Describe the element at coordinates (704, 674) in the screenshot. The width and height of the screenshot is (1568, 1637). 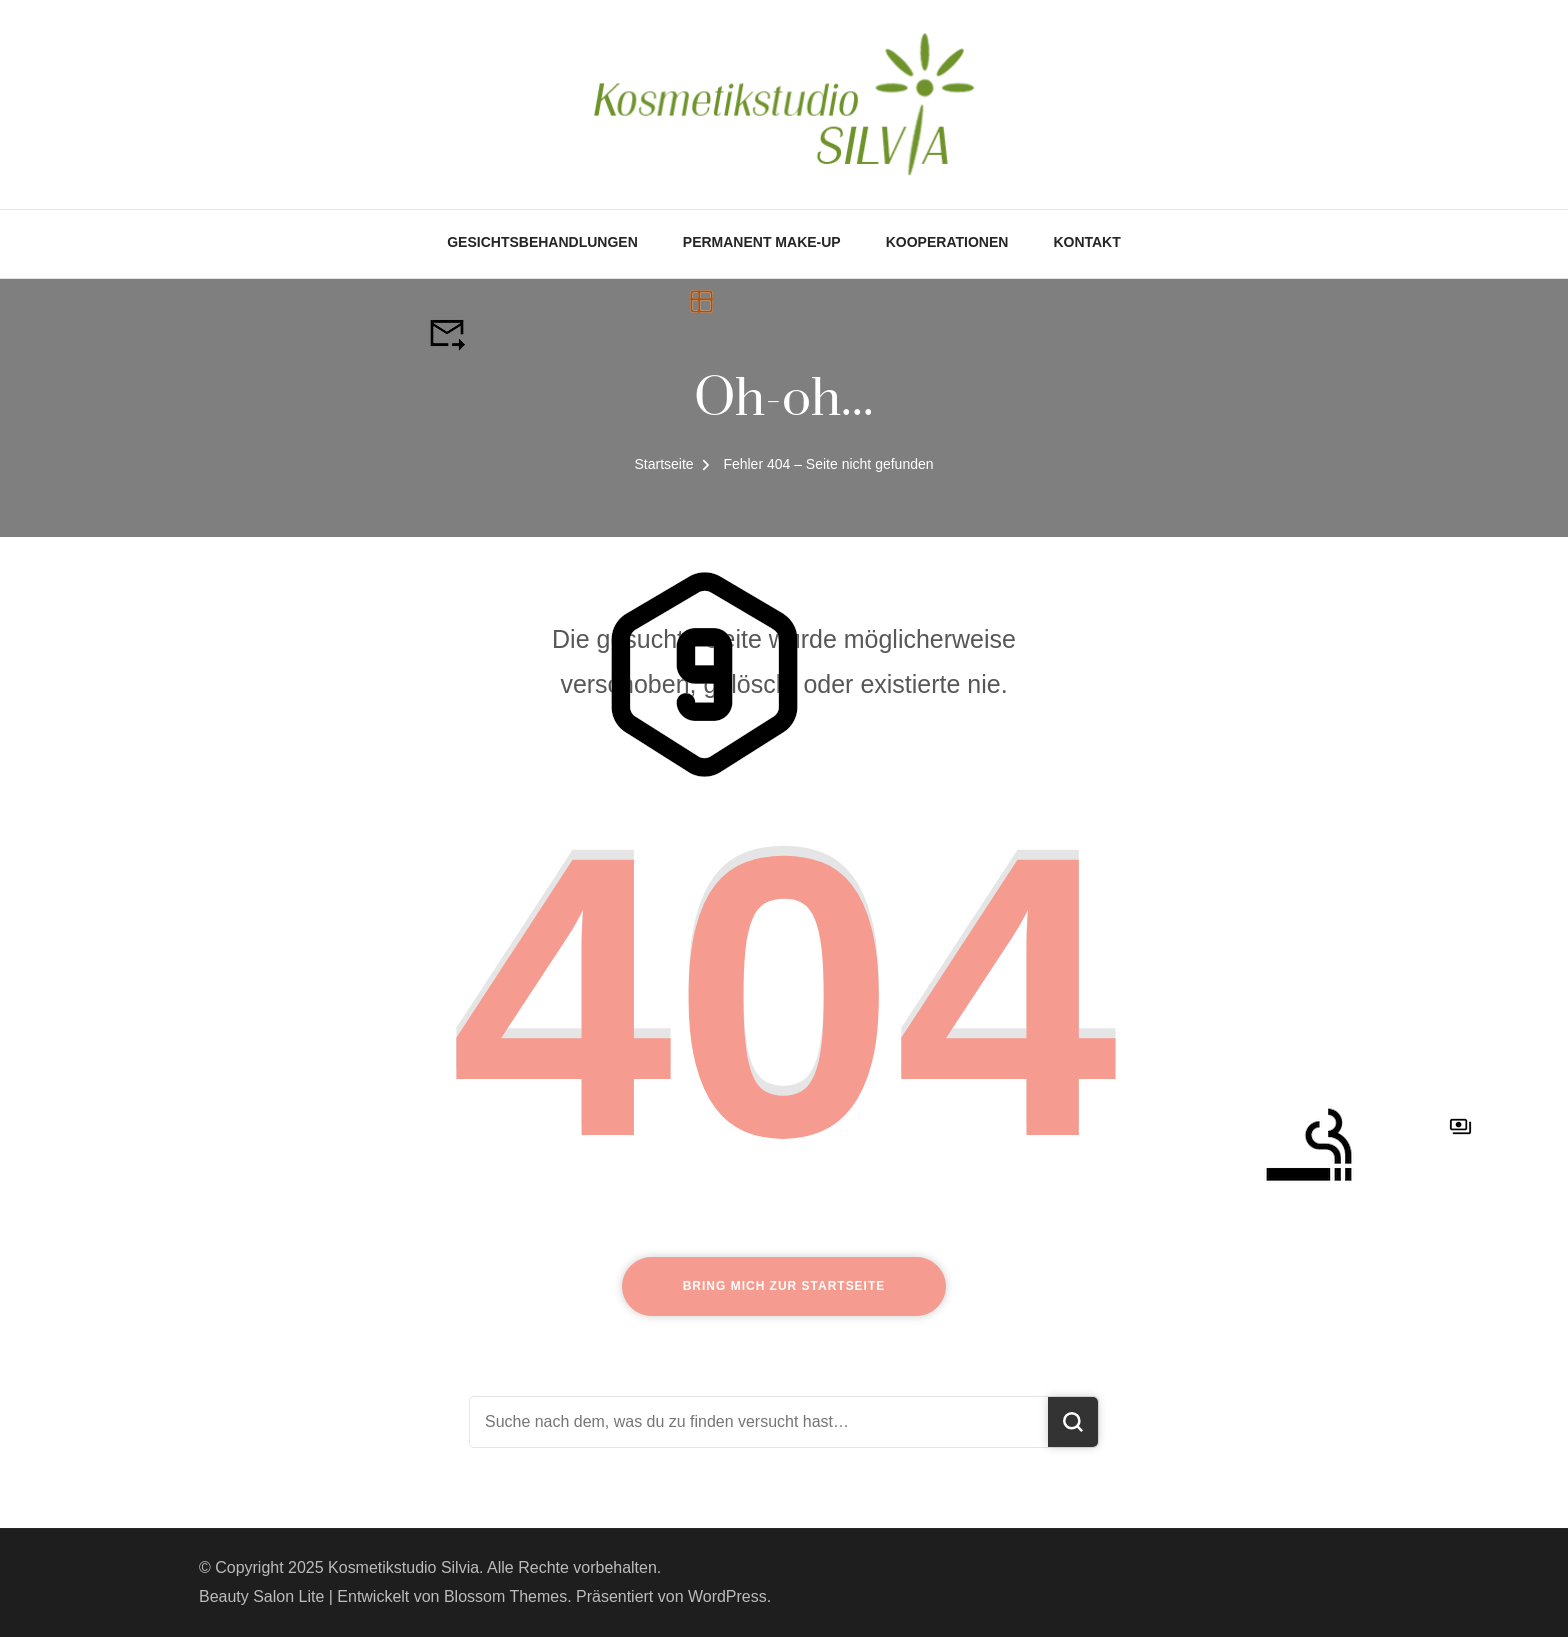
I see `indicates step 9 in a multi-step process` at that location.